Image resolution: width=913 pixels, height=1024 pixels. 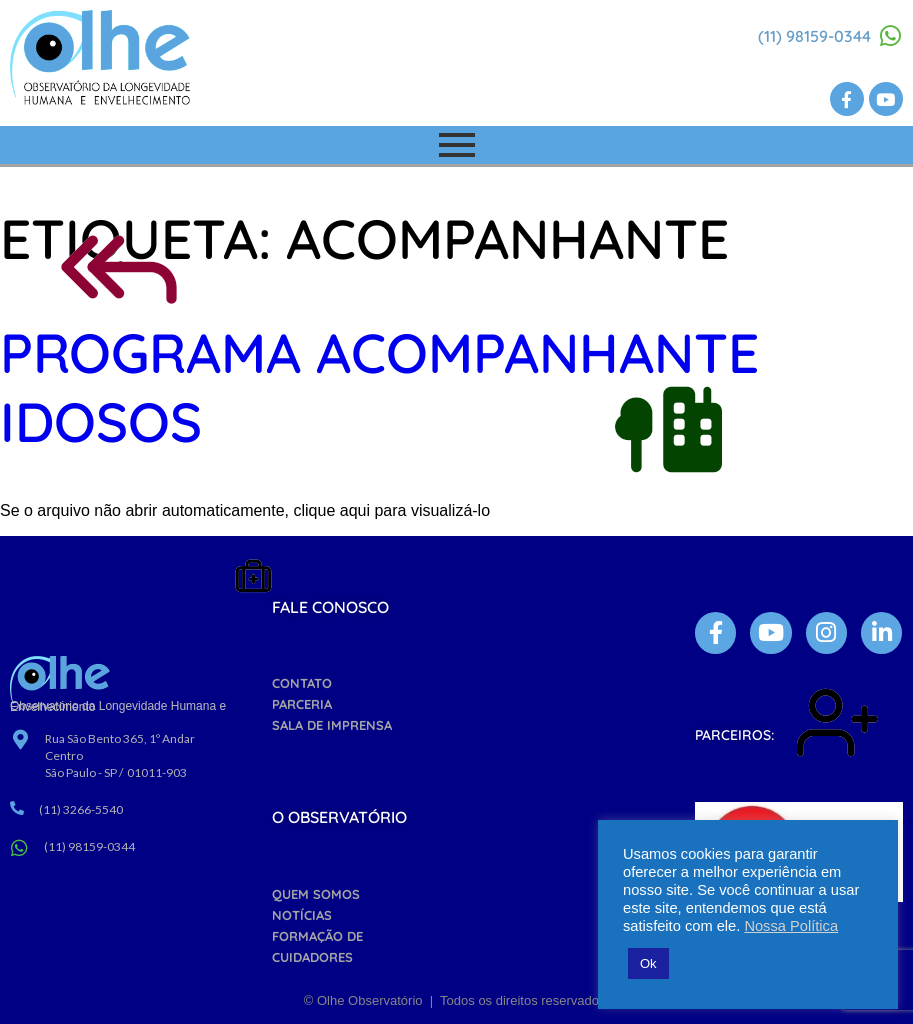 What do you see at coordinates (668, 429) in the screenshot?
I see `view urban green spaces or parks` at bounding box center [668, 429].